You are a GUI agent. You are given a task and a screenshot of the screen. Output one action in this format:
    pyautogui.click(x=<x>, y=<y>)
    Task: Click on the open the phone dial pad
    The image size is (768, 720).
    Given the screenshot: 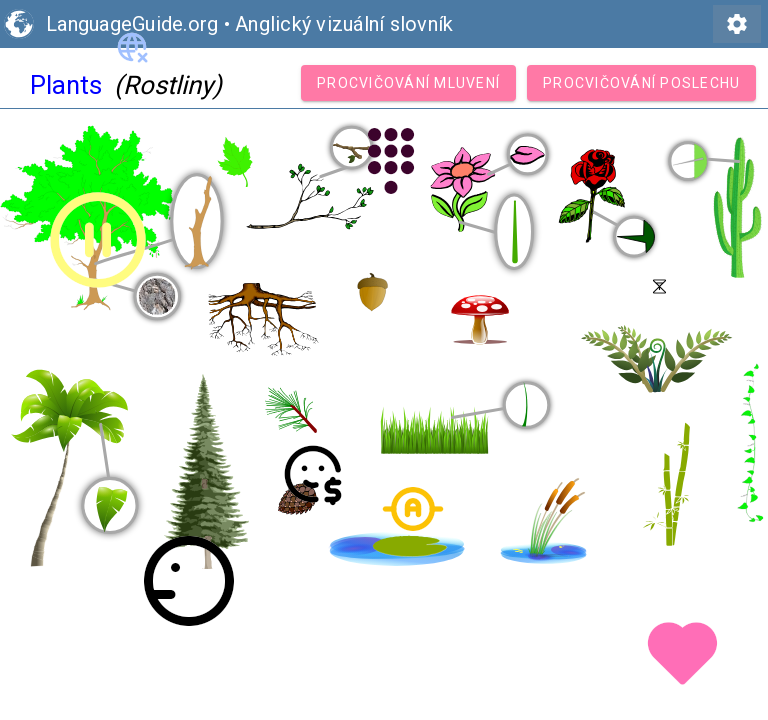 What is the action you would take?
    pyautogui.click(x=391, y=161)
    